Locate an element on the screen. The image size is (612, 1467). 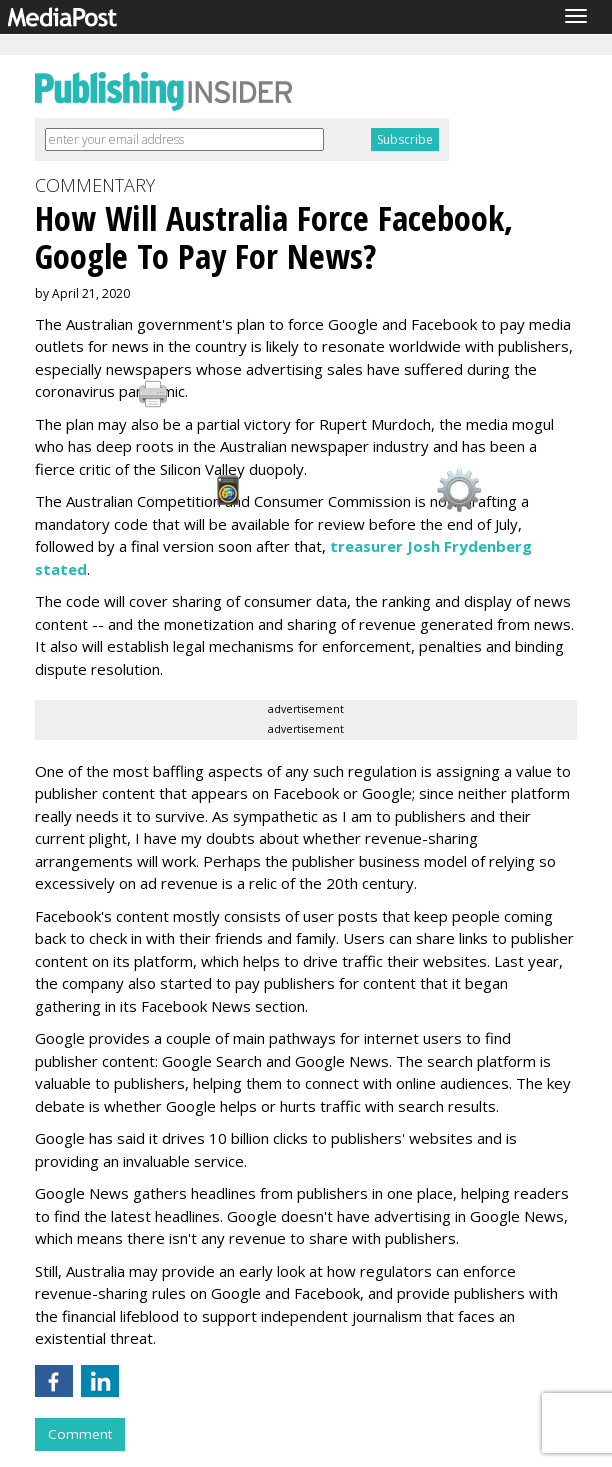
RAID 6+ storage configuration or disk array is located at coordinates (228, 490).